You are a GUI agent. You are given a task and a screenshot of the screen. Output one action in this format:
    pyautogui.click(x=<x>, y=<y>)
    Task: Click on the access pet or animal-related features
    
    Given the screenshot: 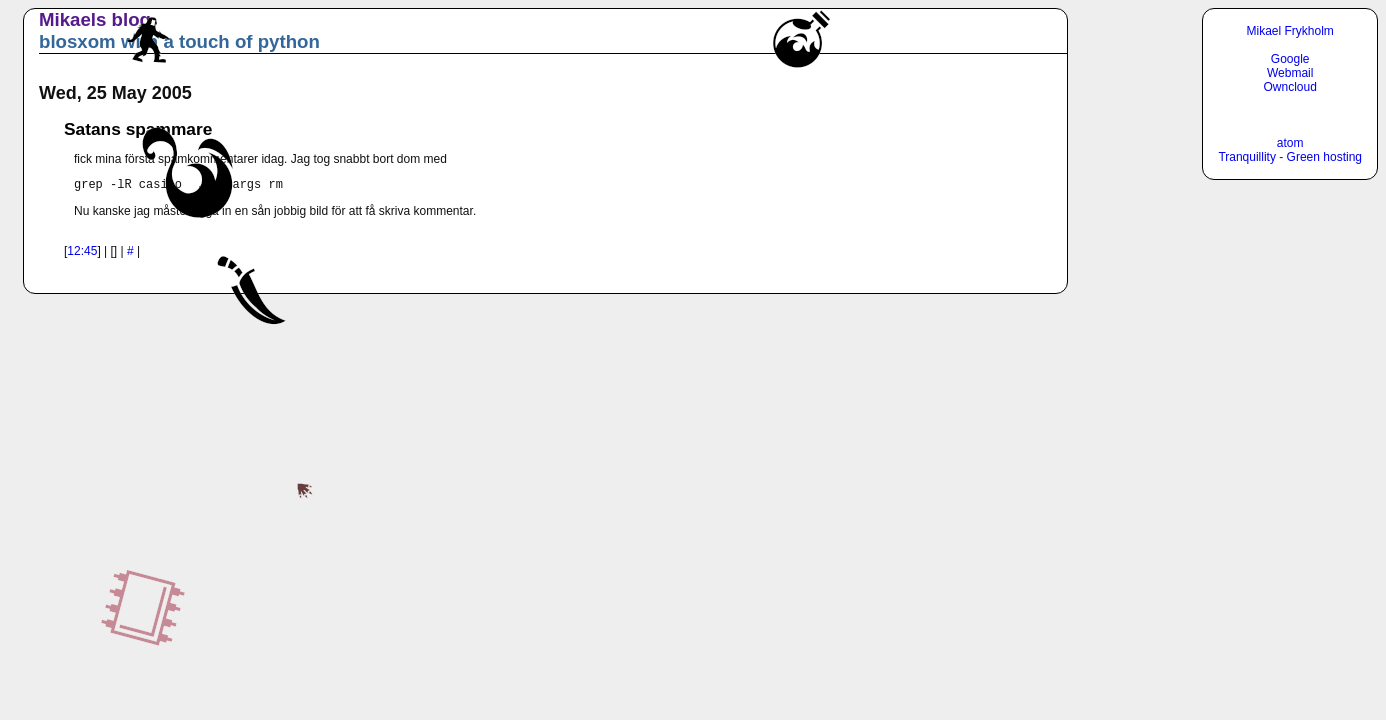 What is the action you would take?
    pyautogui.click(x=305, y=491)
    